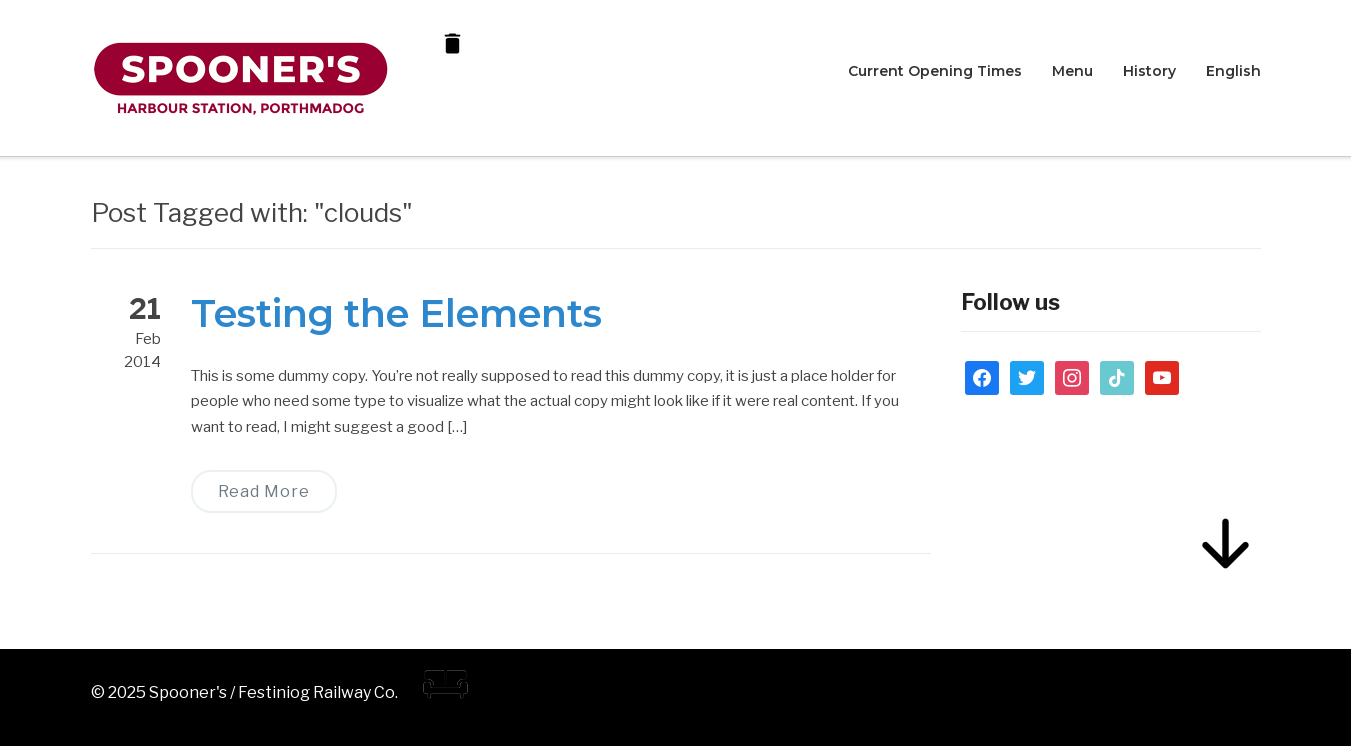  Describe the element at coordinates (445, 683) in the screenshot. I see `browse furniture or home decor items` at that location.